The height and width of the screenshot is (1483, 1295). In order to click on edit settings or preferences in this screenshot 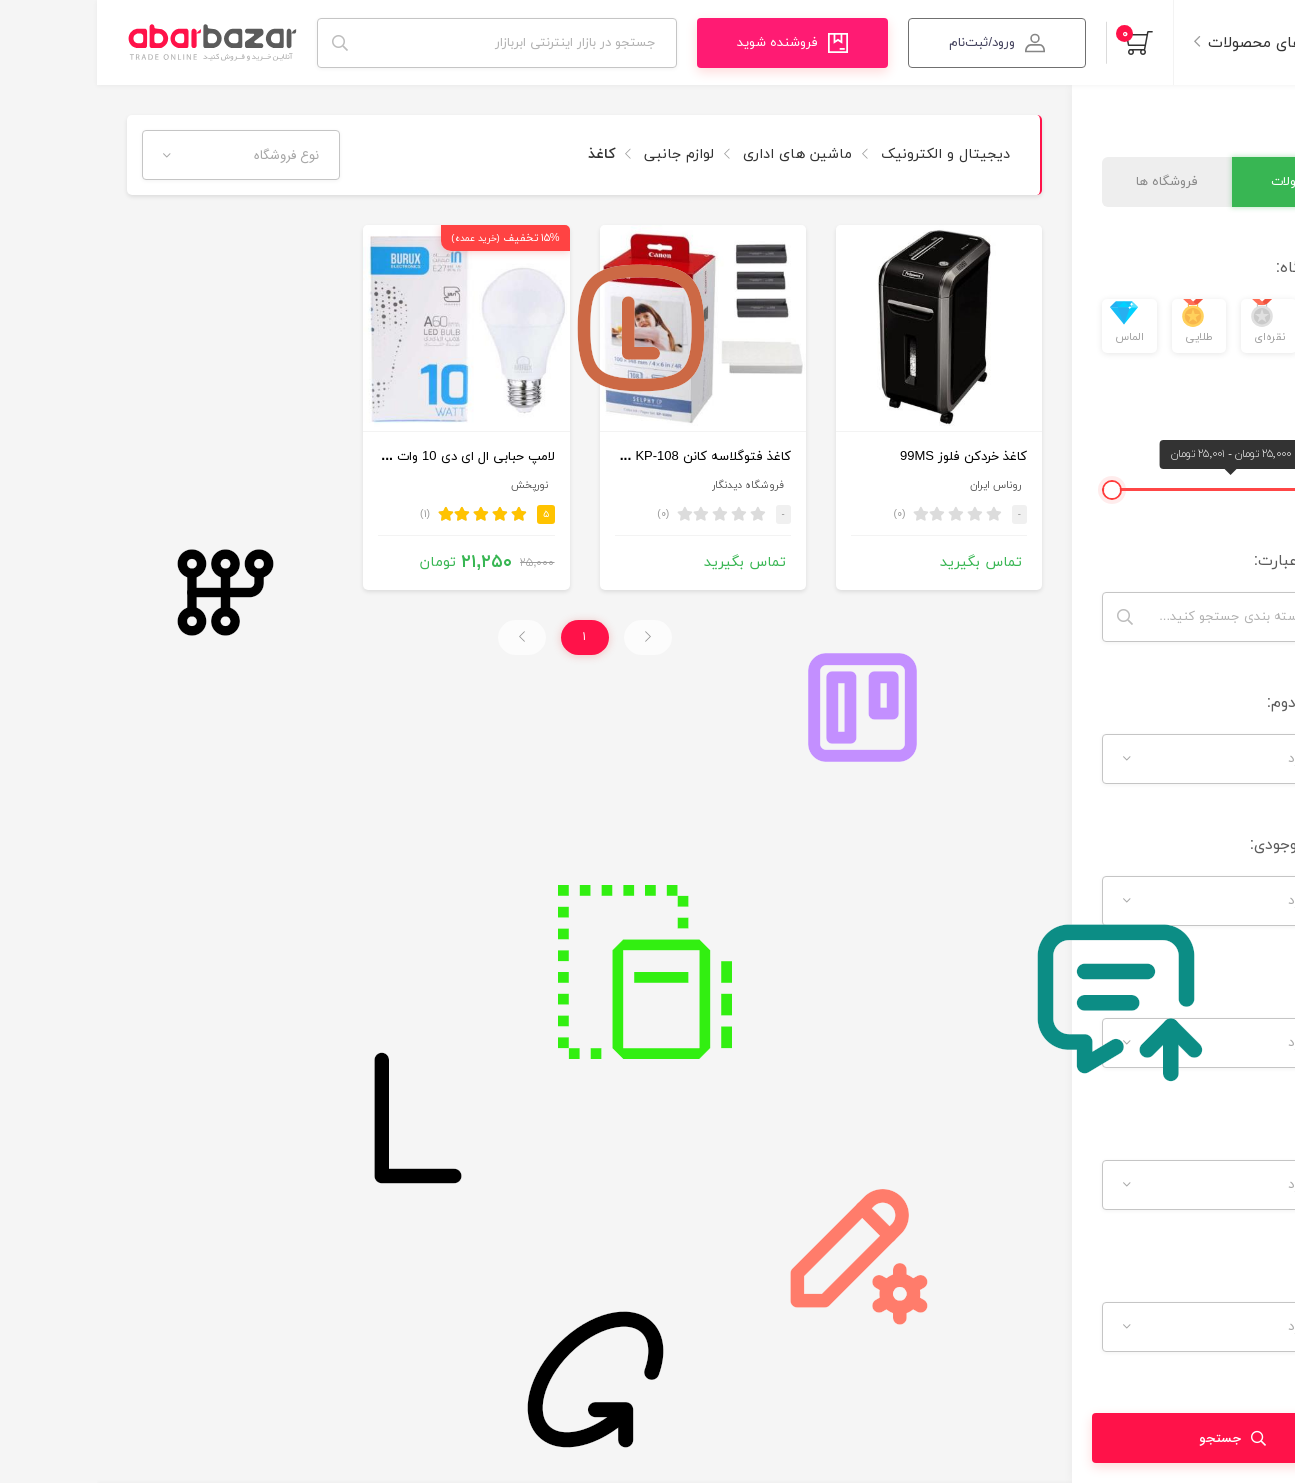, I will do `click(852, 1246)`.